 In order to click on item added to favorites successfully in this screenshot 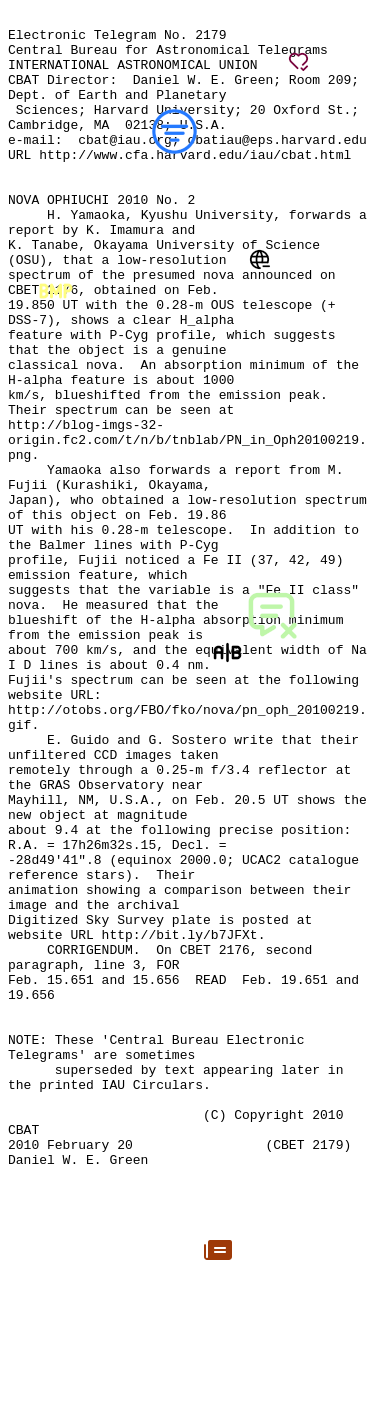, I will do `click(298, 61)`.